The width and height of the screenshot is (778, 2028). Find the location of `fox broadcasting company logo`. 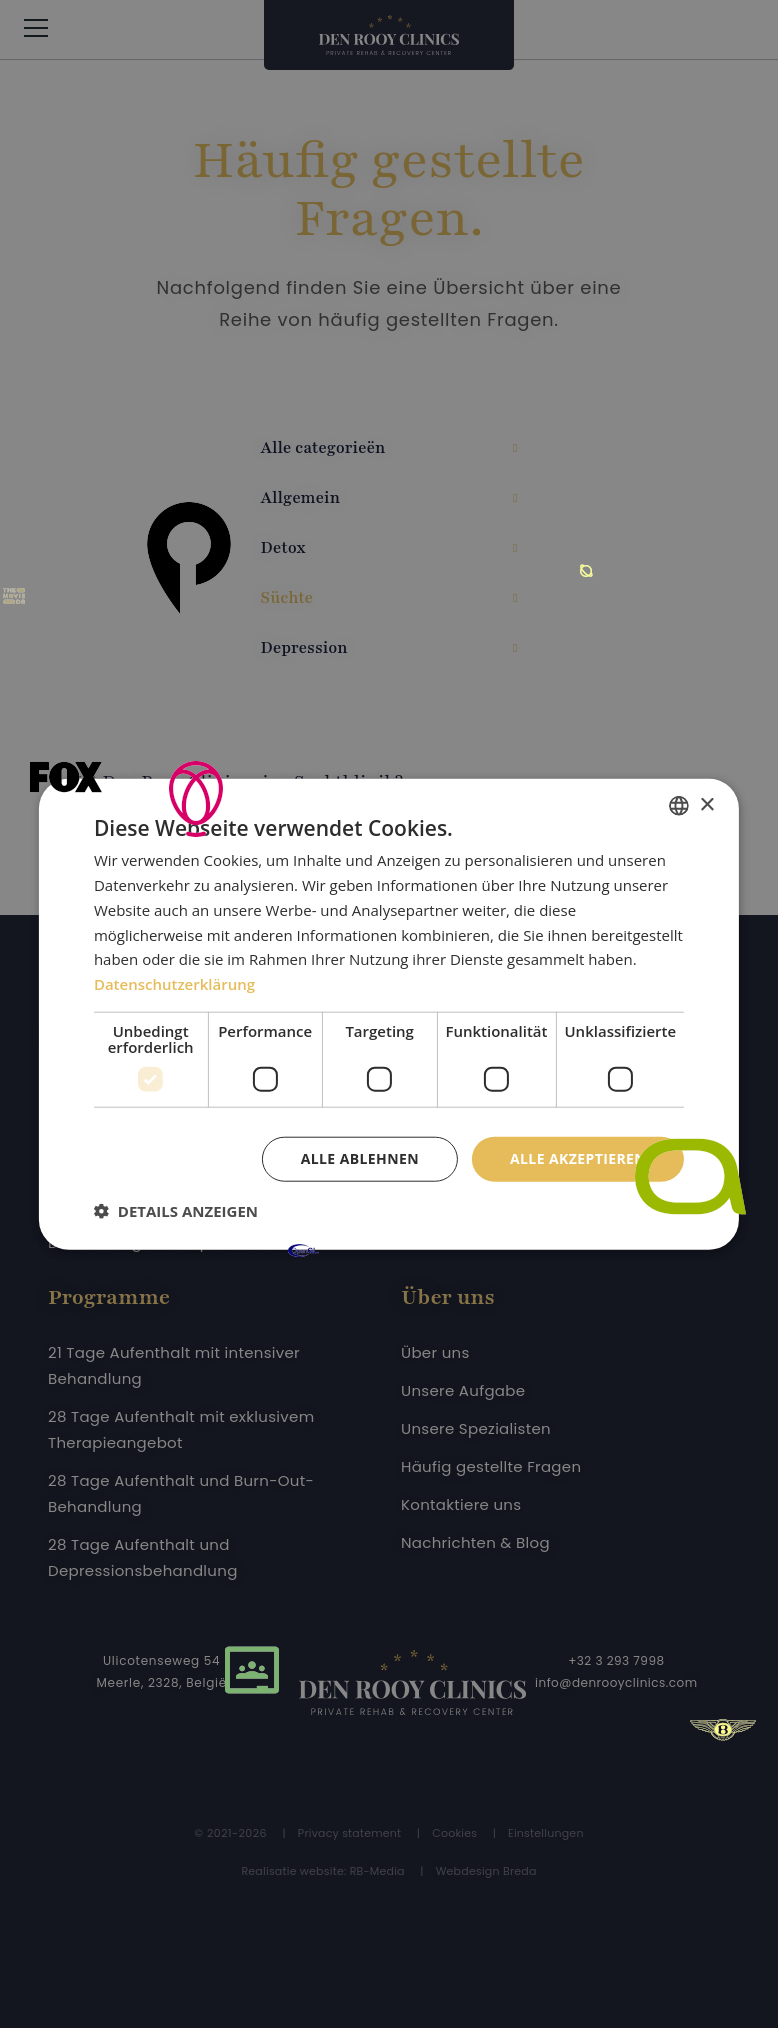

fox broadcasting company logo is located at coordinates (66, 777).